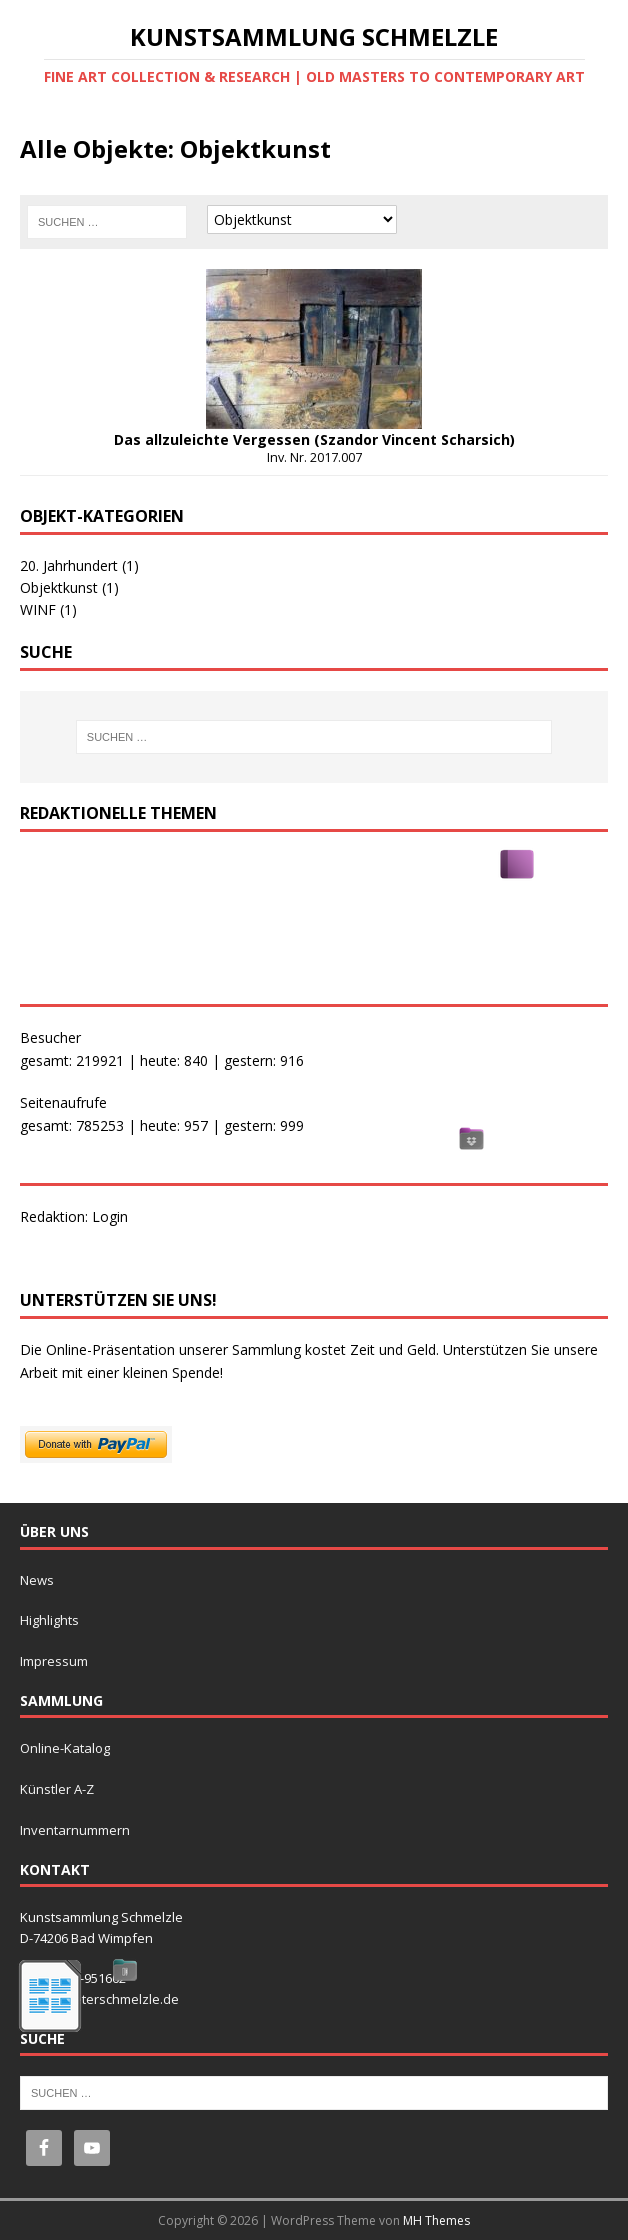 This screenshot has height=2240, width=628. What do you see at coordinates (517, 863) in the screenshot?
I see `access the desktop folder` at bounding box center [517, 863].